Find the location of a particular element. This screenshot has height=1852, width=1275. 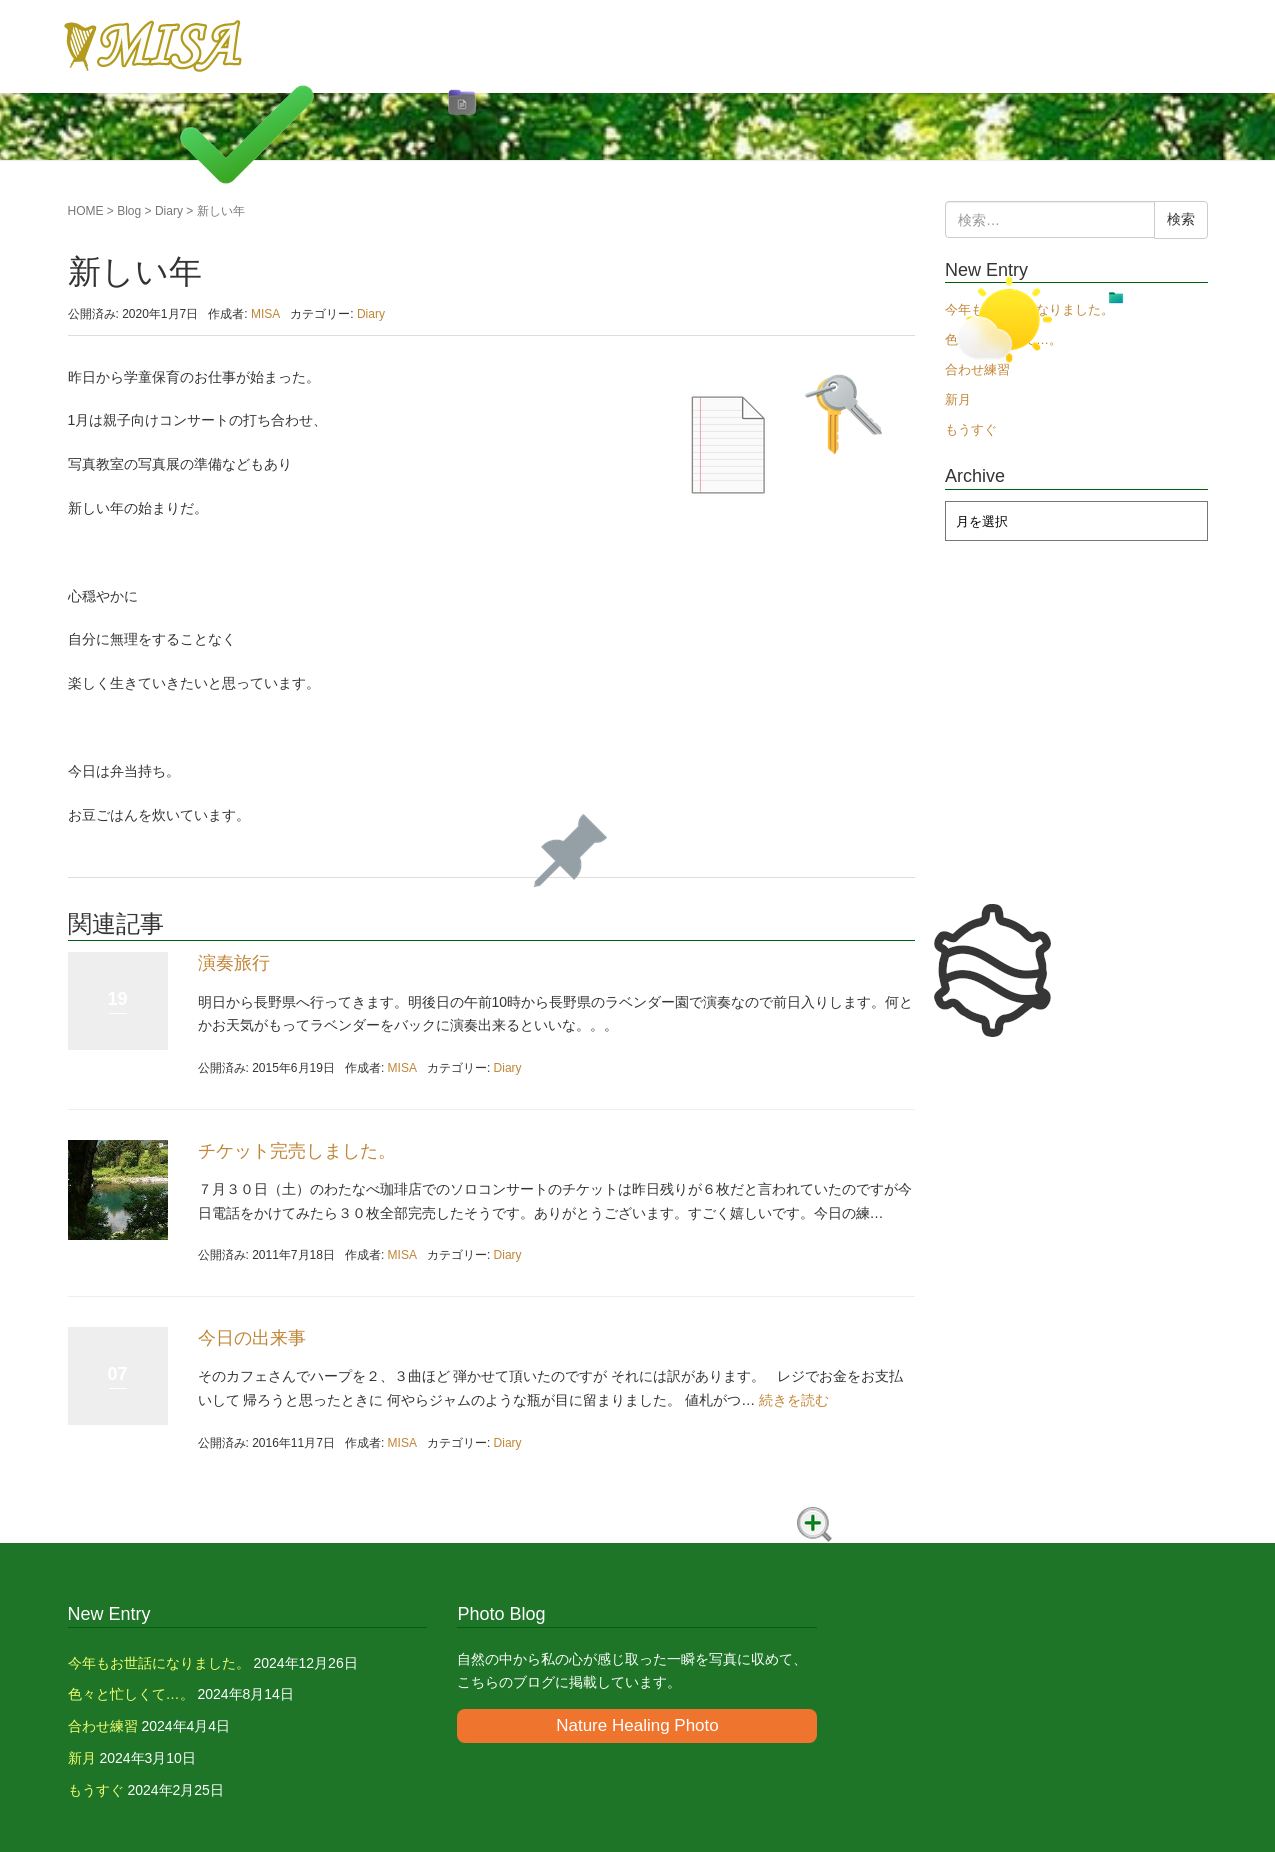

zoom in to view content closer is located at coordinates (814, 1524).